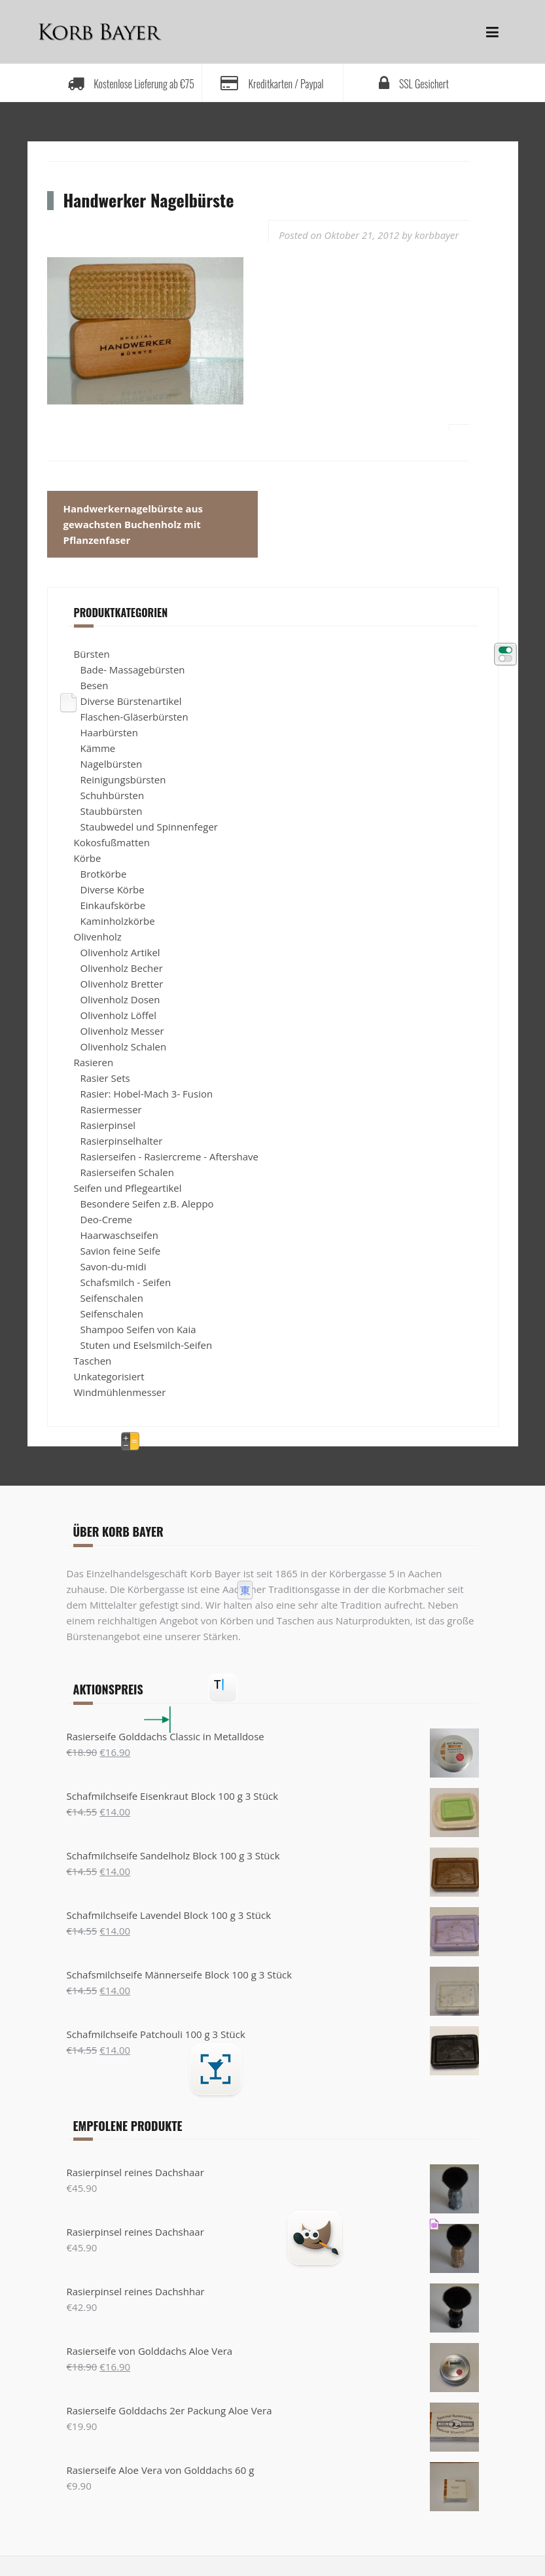  Describe the element at coordinates (245, 1590) in the screenshot. I see `launch gnome mahjongg game` at that location.